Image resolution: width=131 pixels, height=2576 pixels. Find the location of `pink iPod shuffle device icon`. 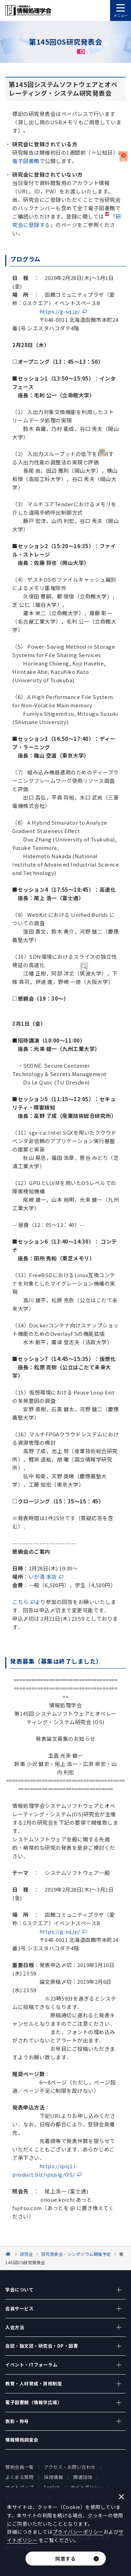

pink iPod shuffle device icon is located at coordinates (81, 50).